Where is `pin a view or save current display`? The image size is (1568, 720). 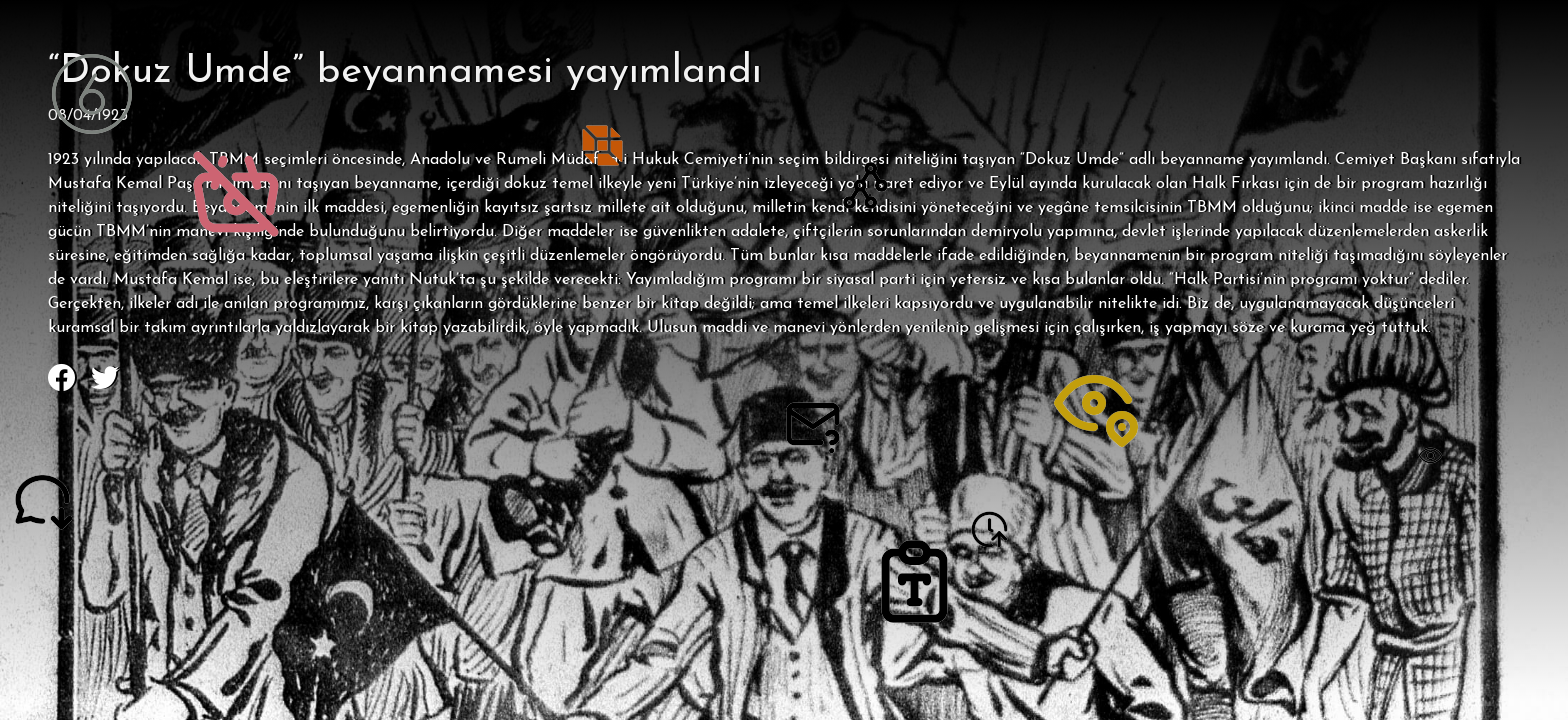
pin a view or save current display is located at coordinates (1094, 403).